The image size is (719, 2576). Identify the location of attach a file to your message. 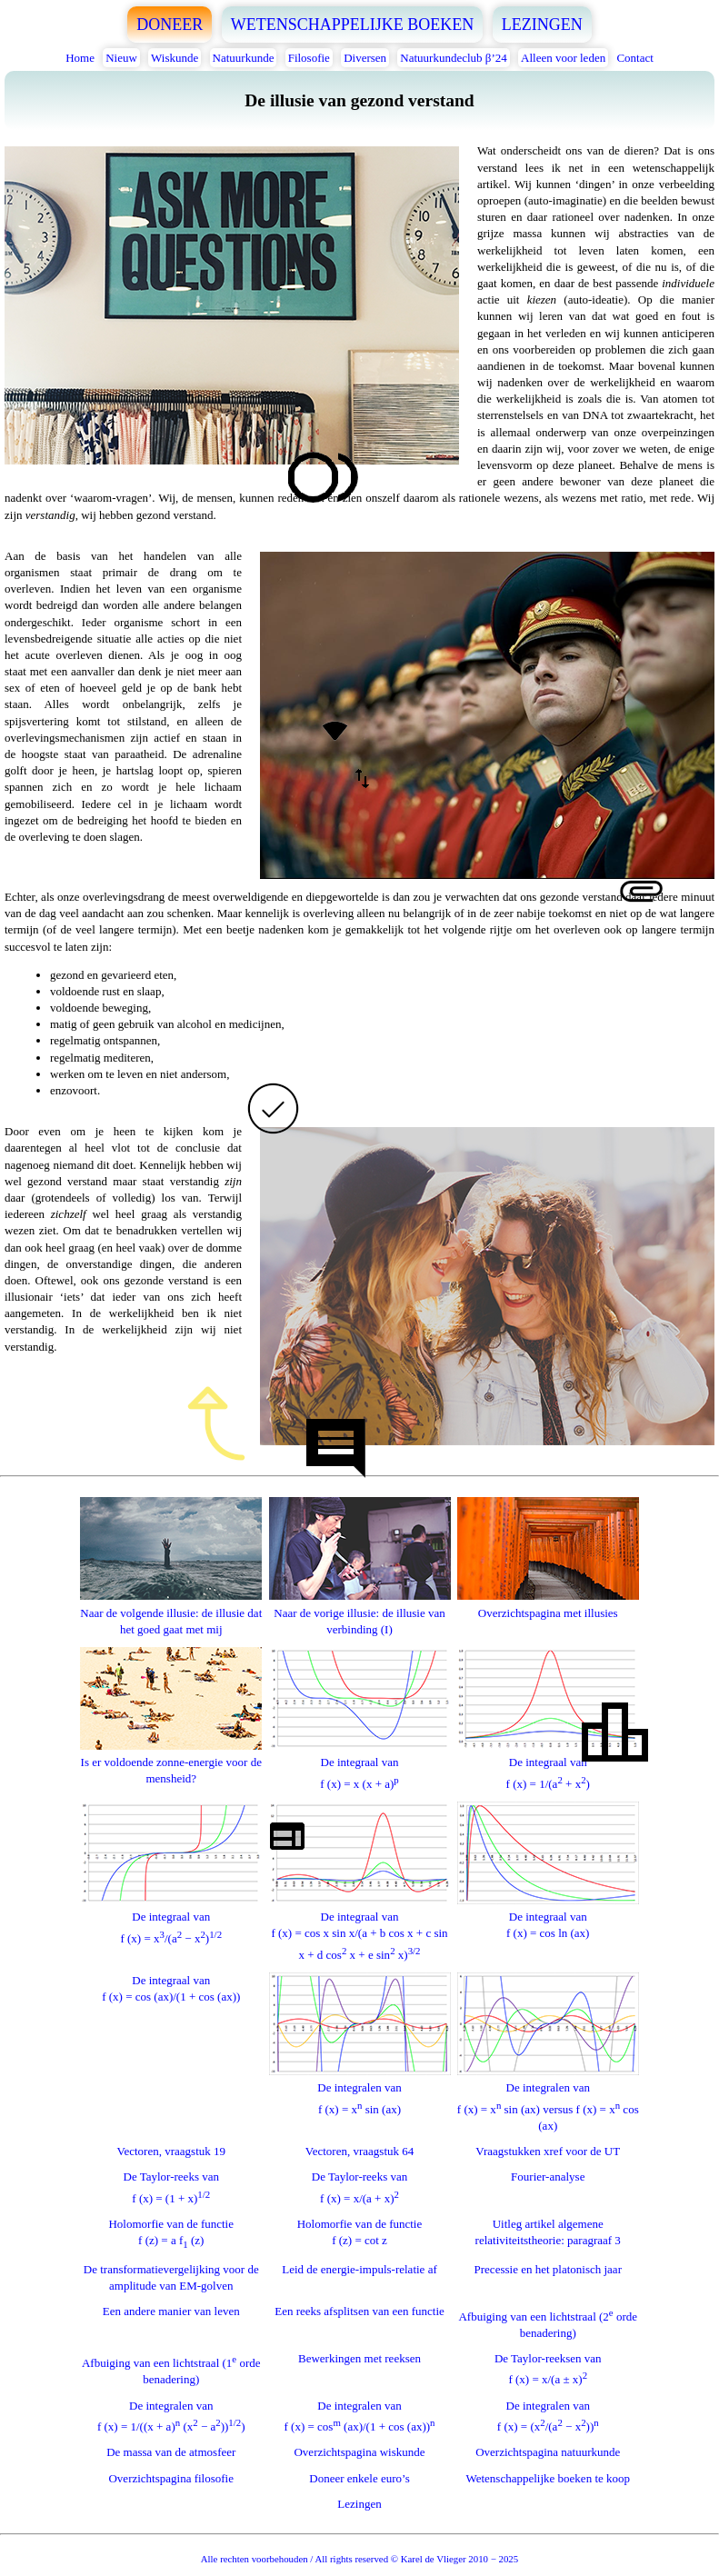
(640, 891).